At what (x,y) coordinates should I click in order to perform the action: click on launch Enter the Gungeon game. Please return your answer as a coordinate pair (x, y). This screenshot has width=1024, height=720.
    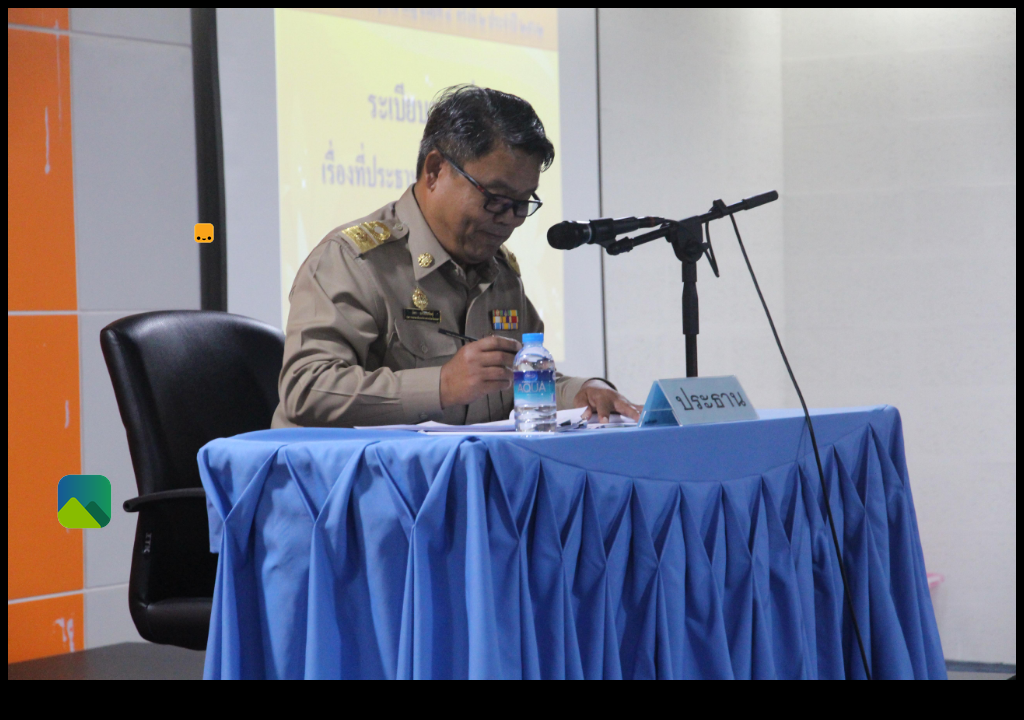
    Looking at the image, I should click on (204, 233).